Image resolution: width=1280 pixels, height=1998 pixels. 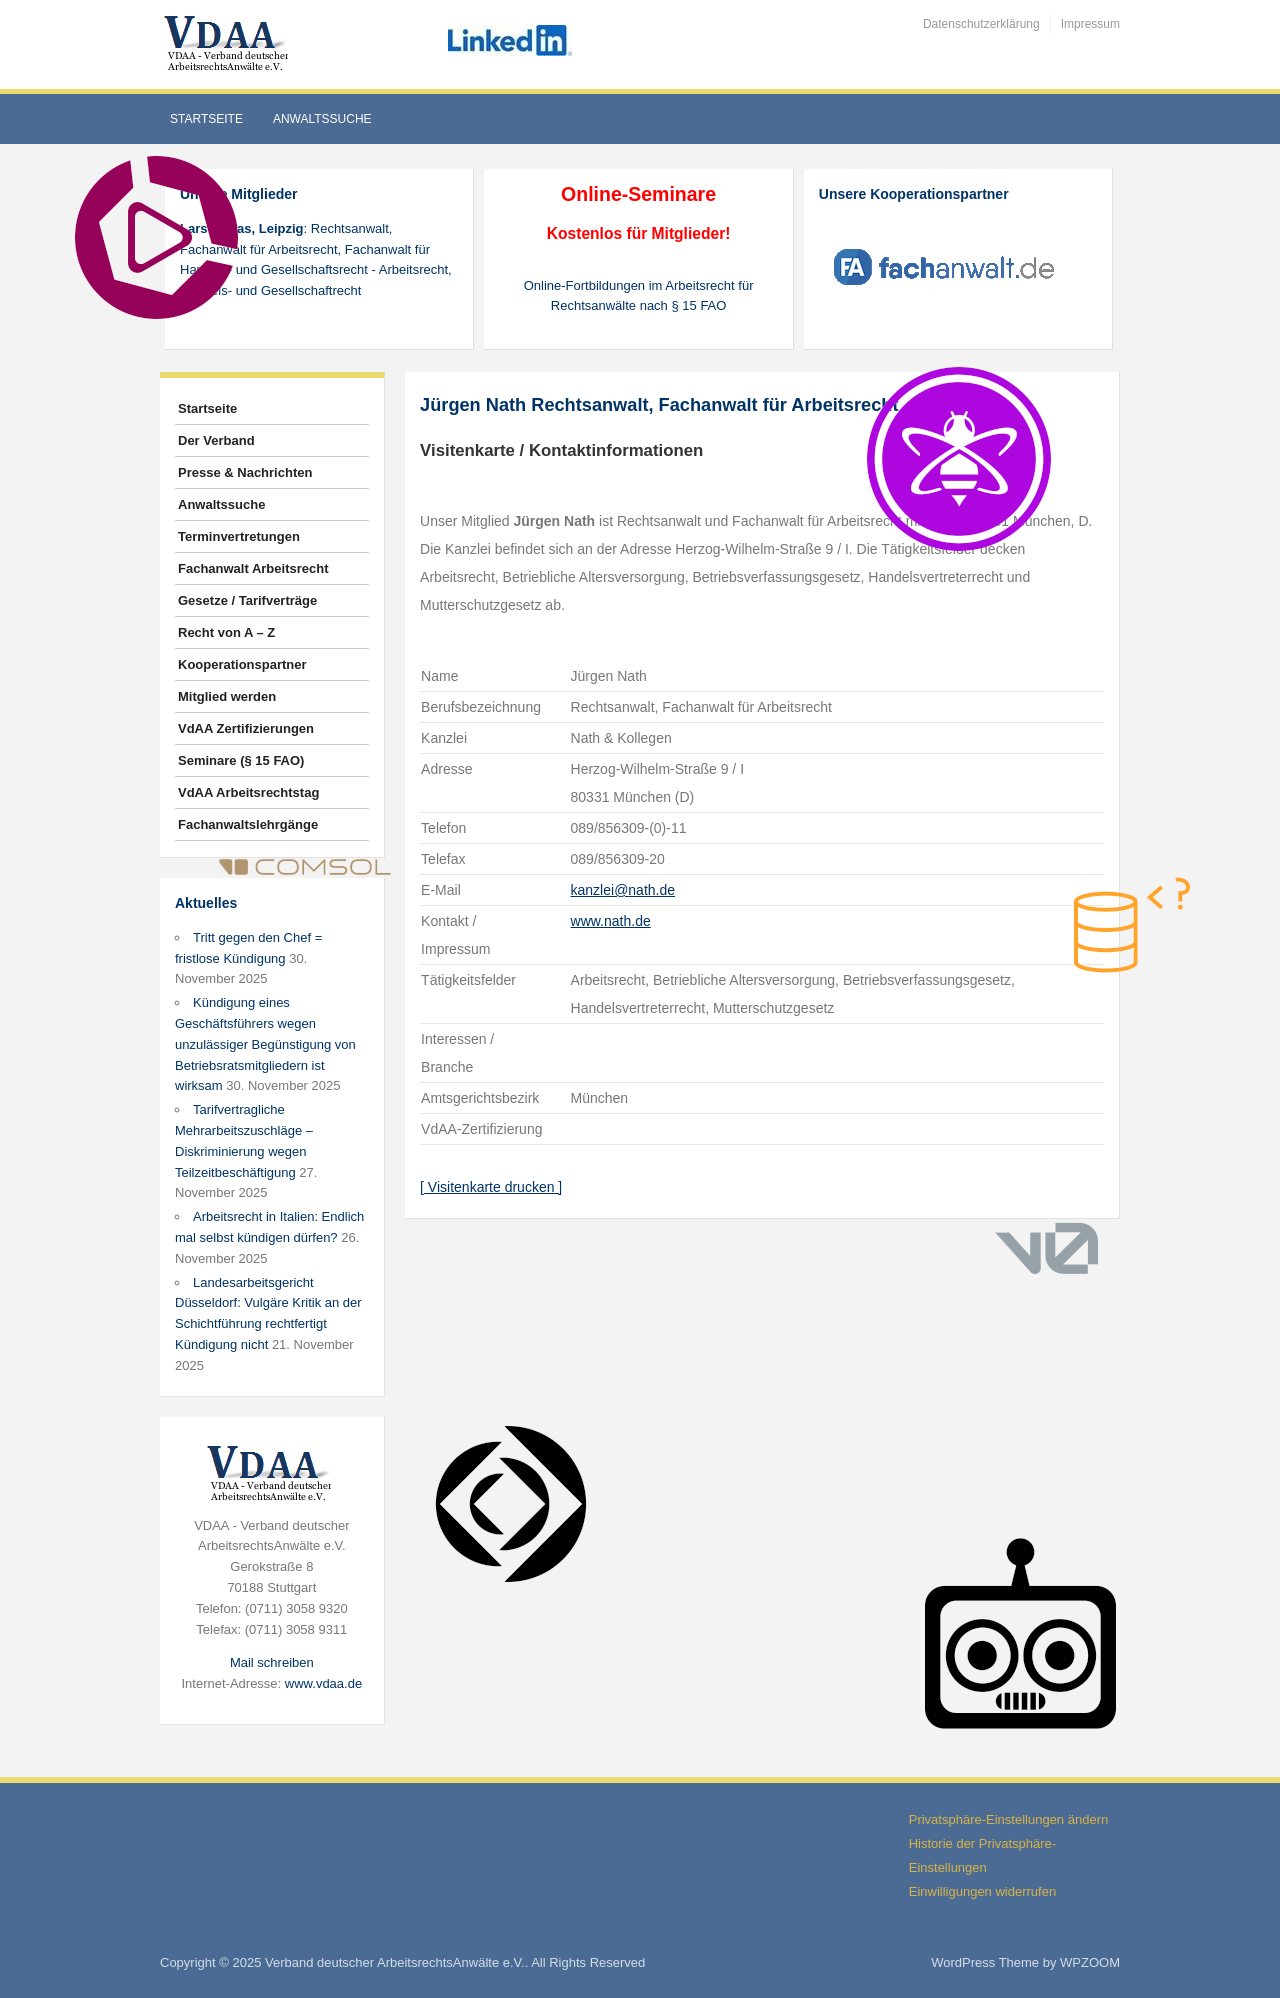 I want to click on probot automation service logo, so click(x=1020, y=1633).